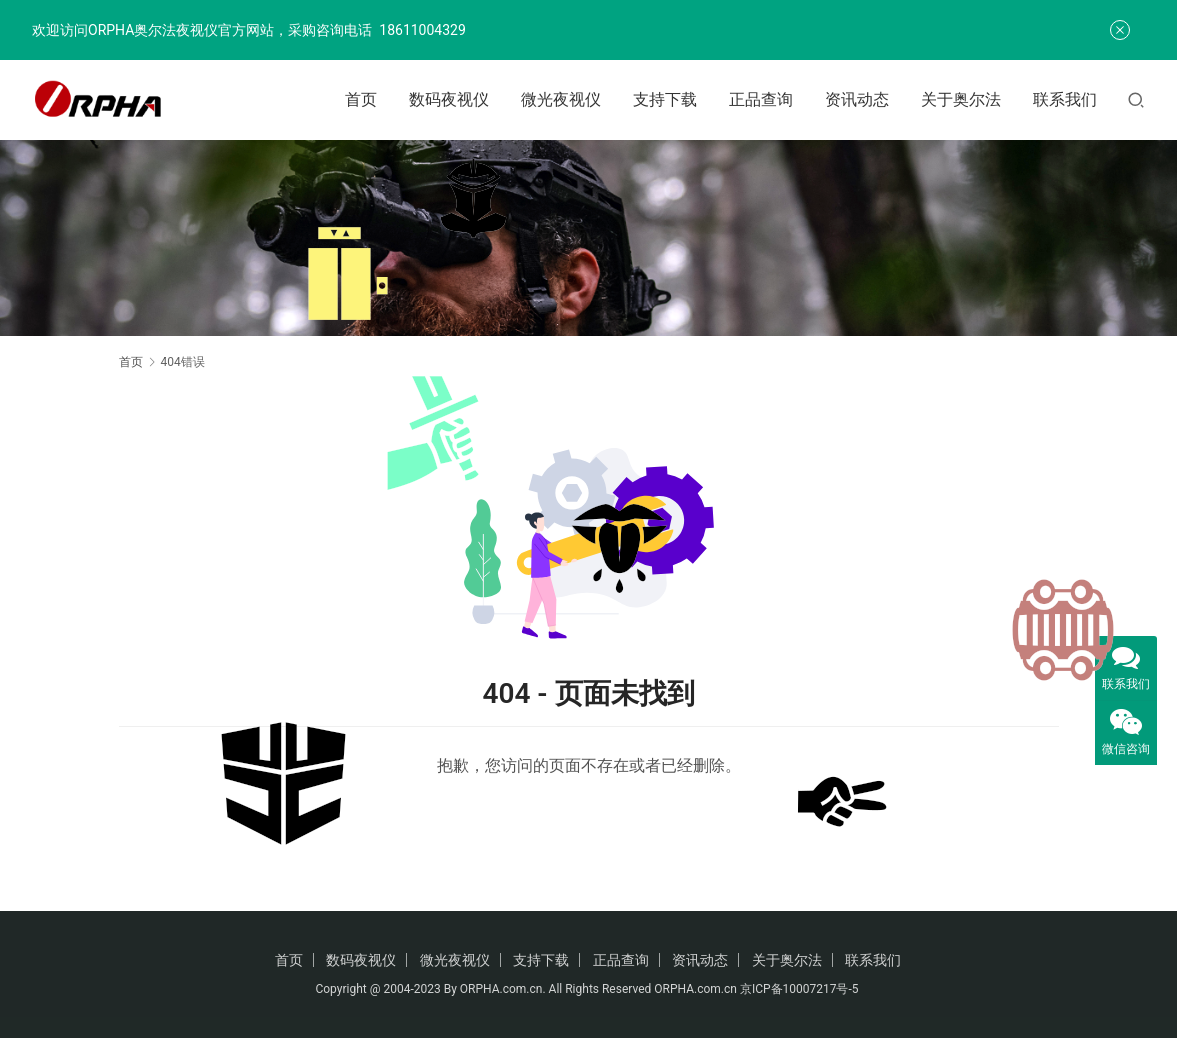 The width and height of the screenshot is (1177, 1038). What do you see at coordinates (339, 272) in the screenshot?
I see `access elevator or floor navigation` at bounding box center [339, 272].